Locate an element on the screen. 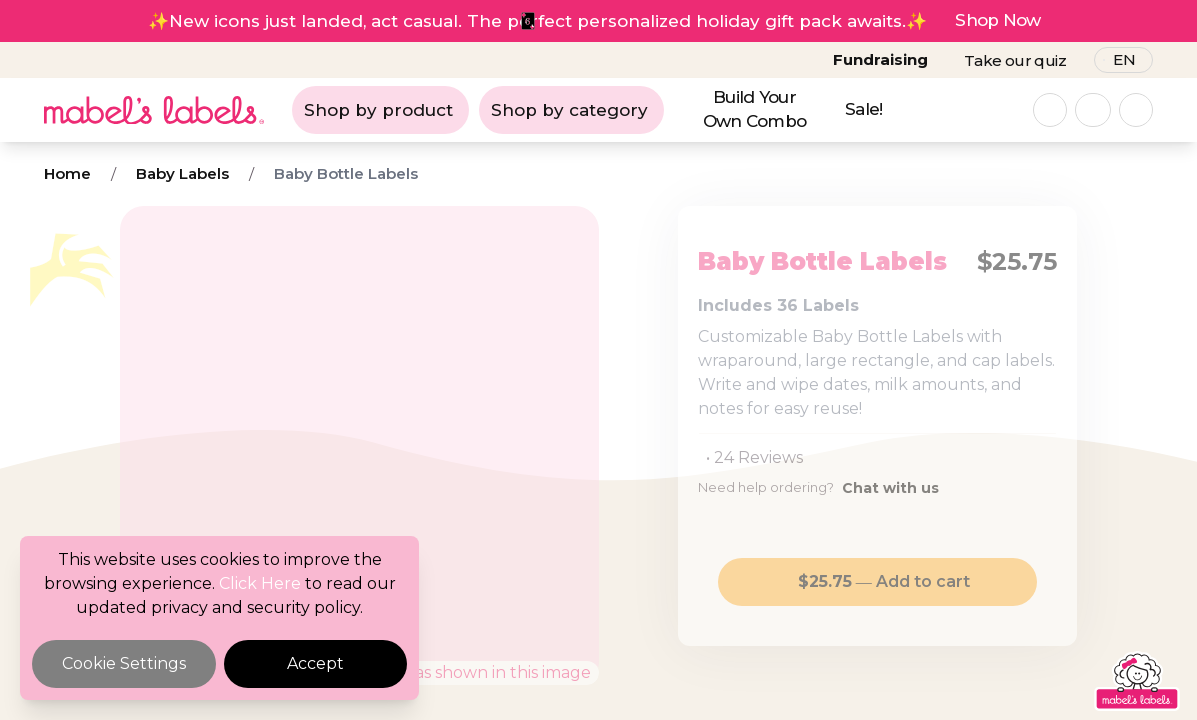  select evil or dark faction in game is located at coordinates (71, 270).